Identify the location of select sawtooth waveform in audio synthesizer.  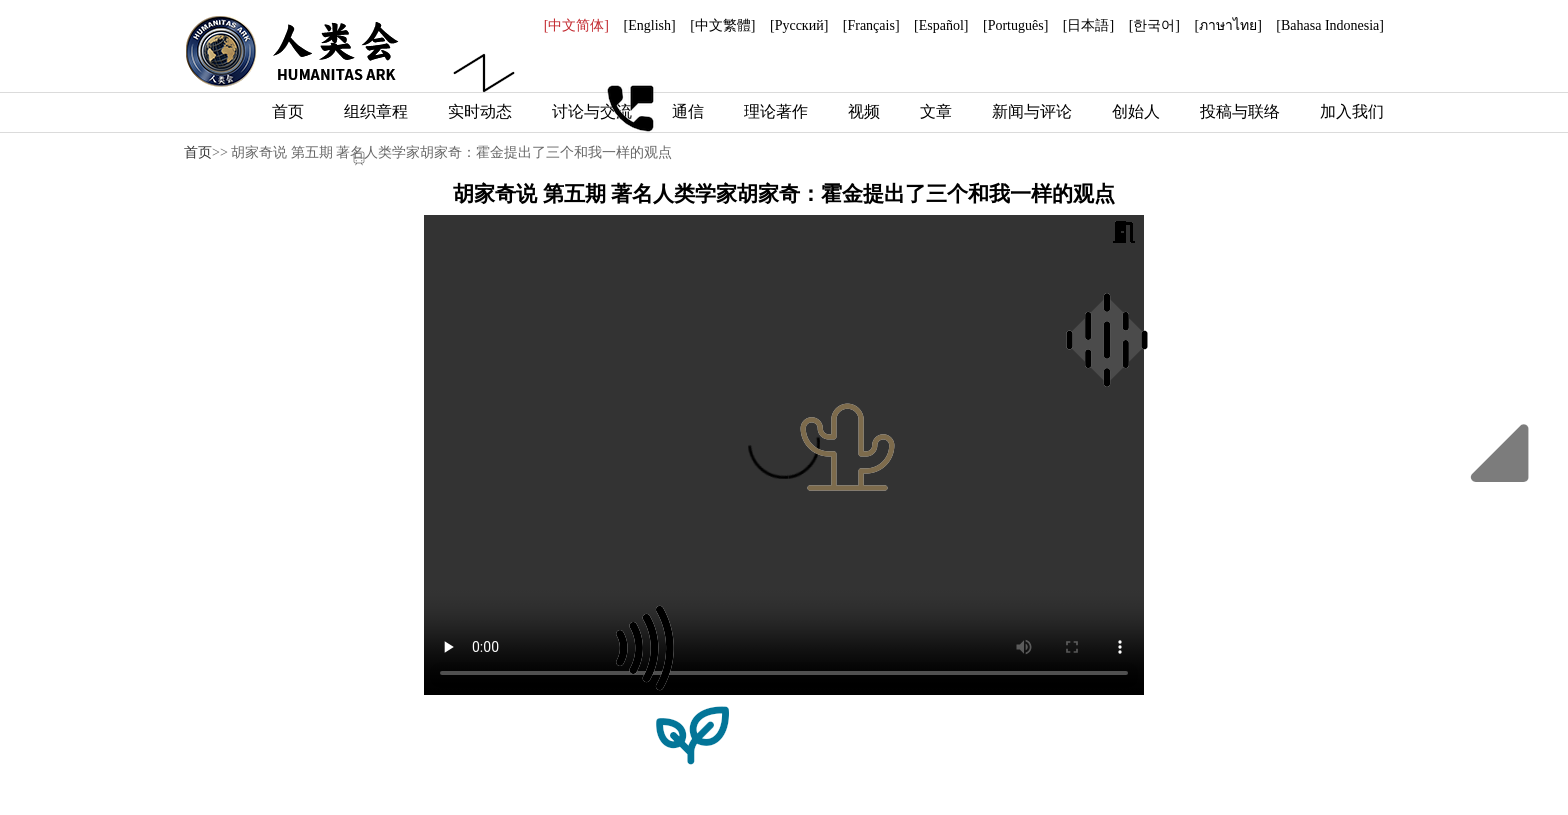
(484, 73).